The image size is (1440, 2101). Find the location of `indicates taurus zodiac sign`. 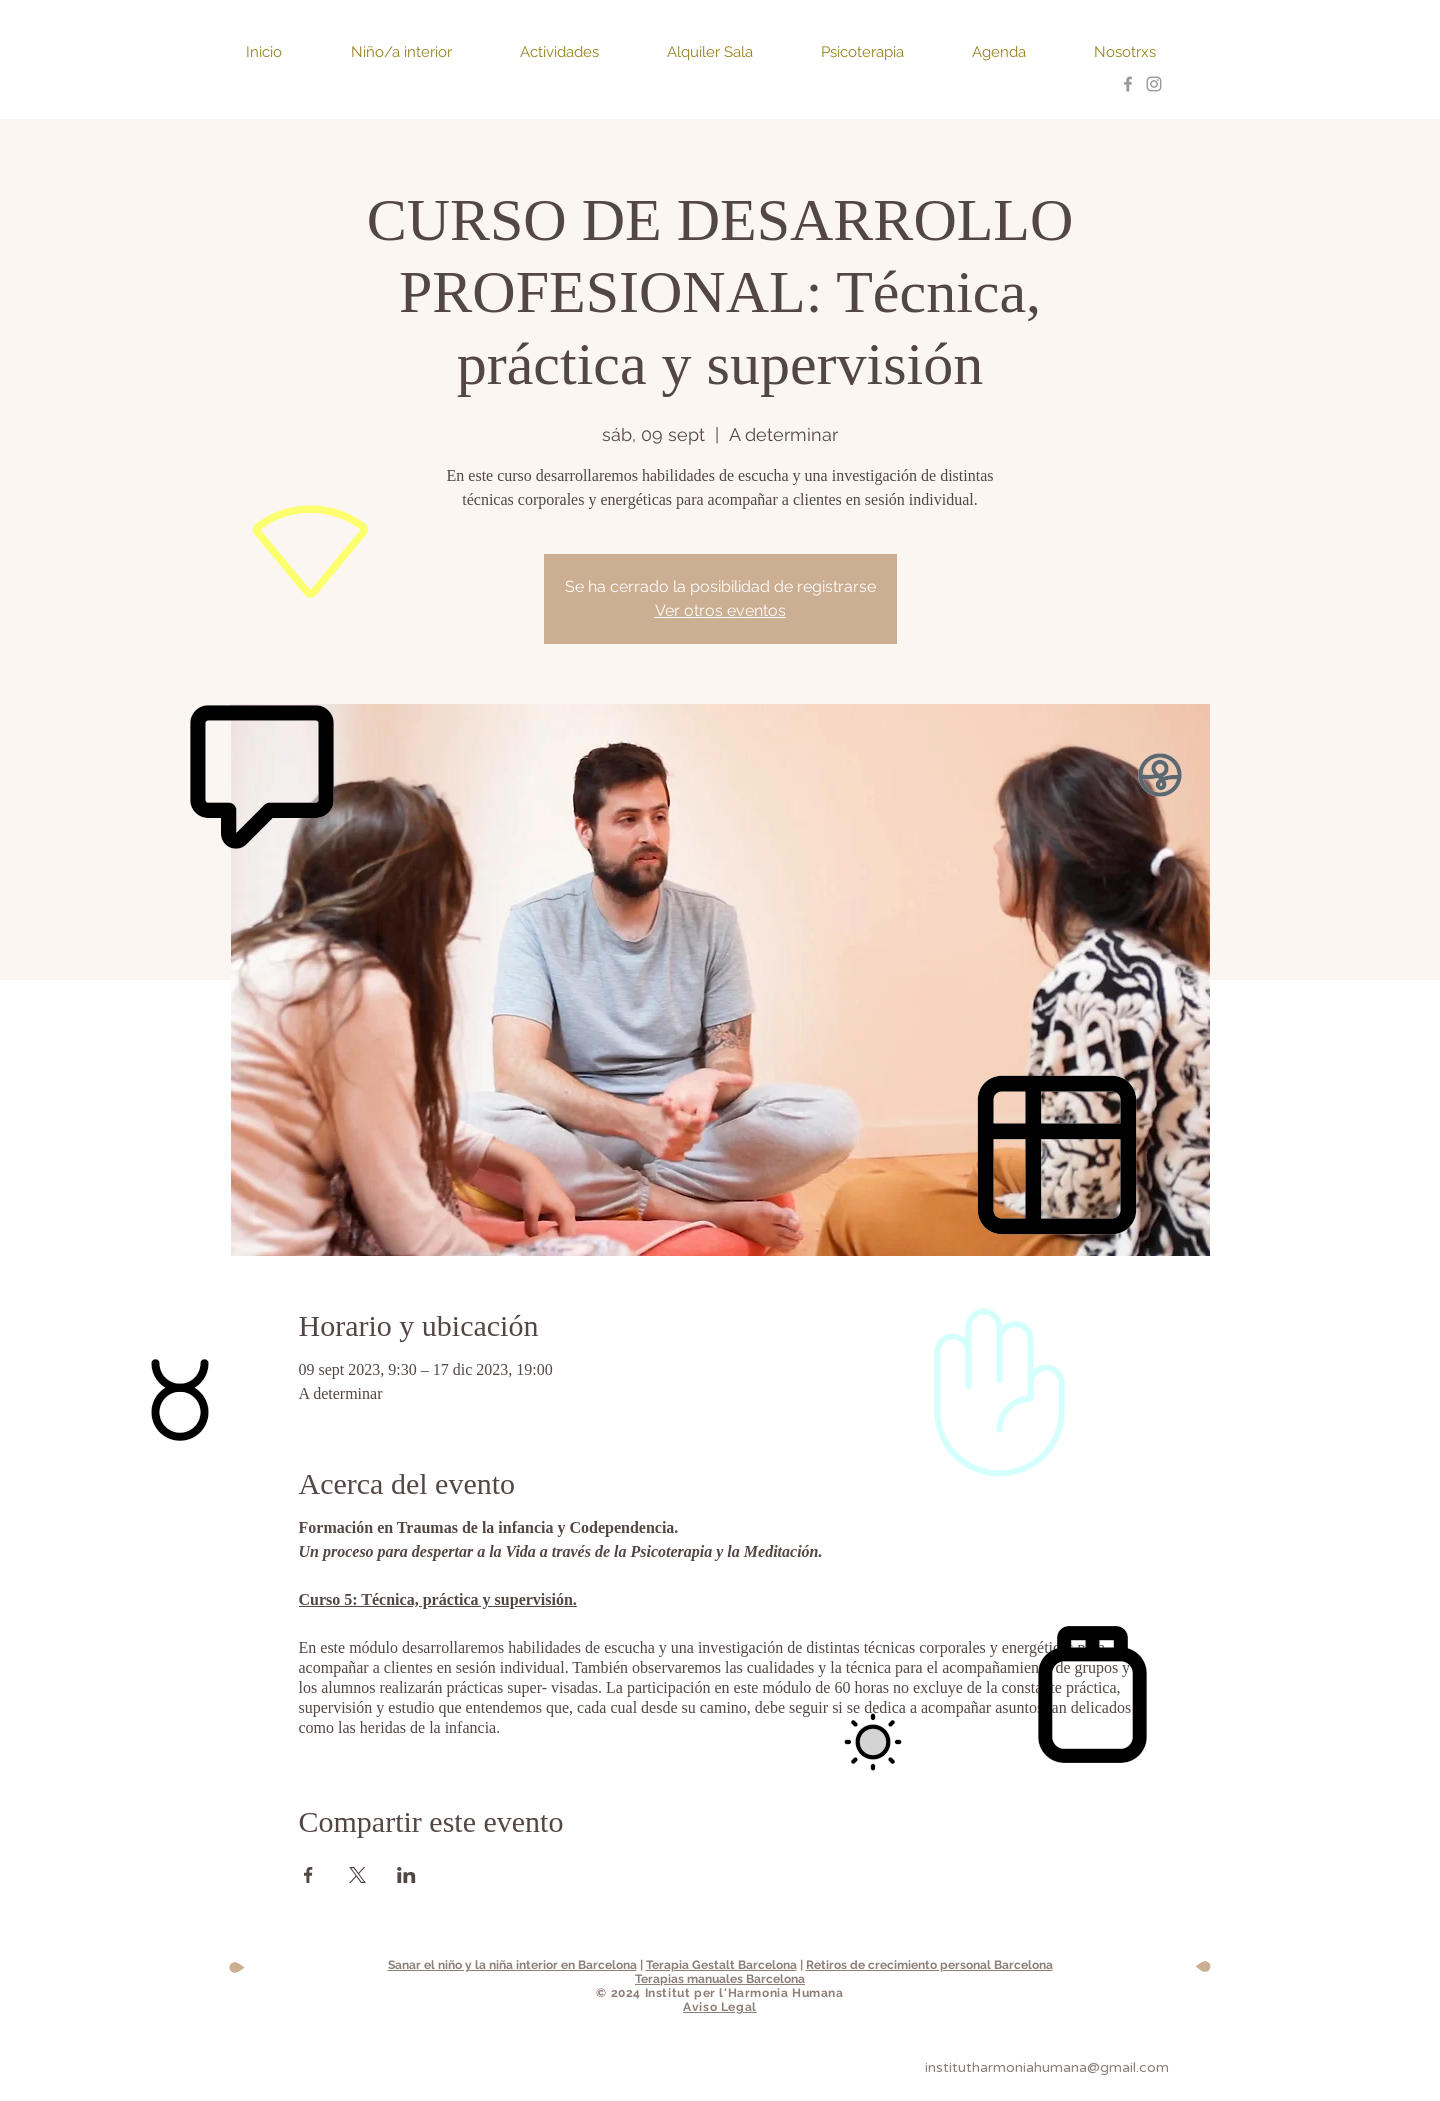

indicates taurus zodiac sign is located at coordinates (180, 1400).